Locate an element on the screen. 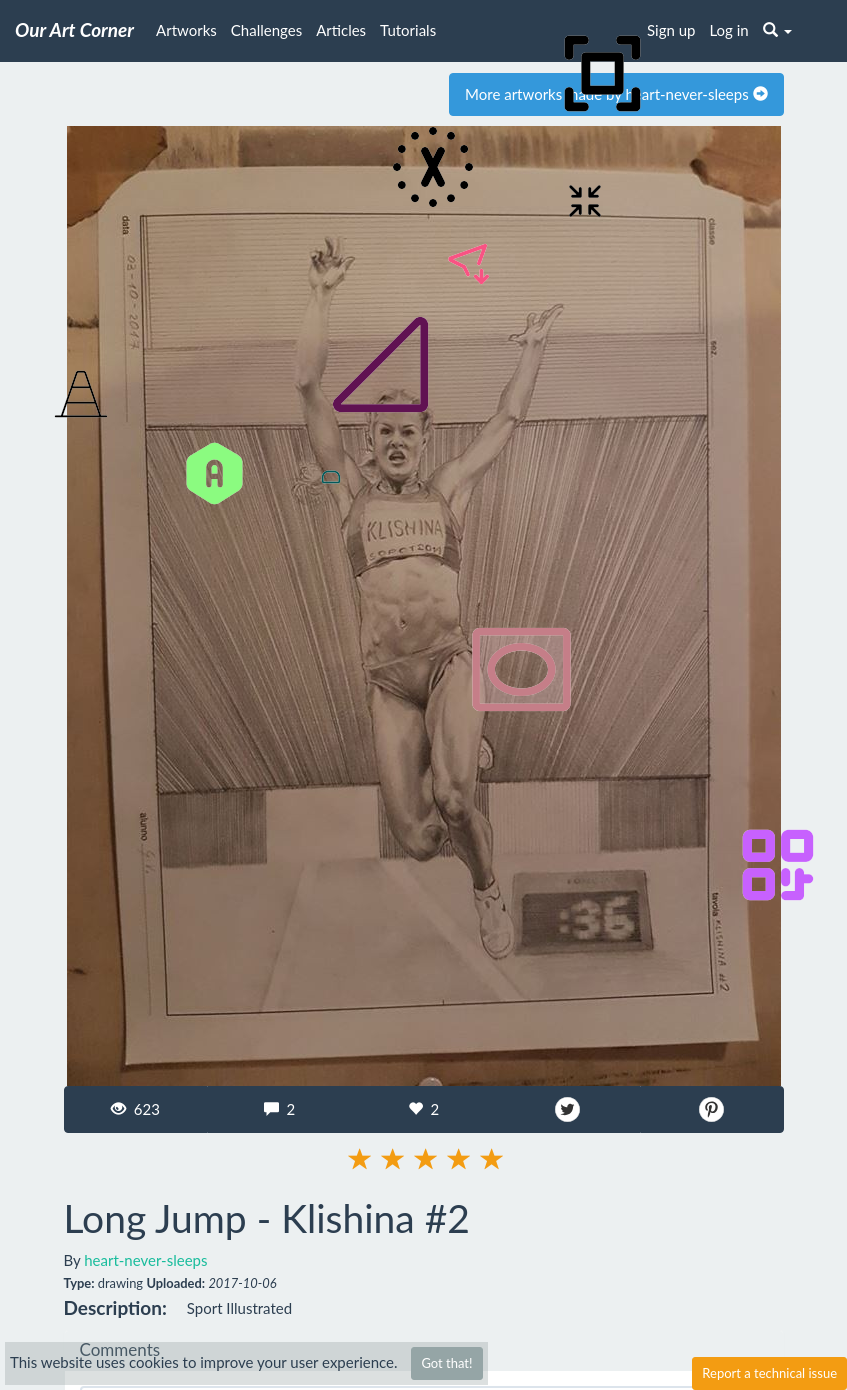 The height and width of the screenshot is (1390, 847). indicates an area under construction or maintenance is located at coordinates (81, 395).